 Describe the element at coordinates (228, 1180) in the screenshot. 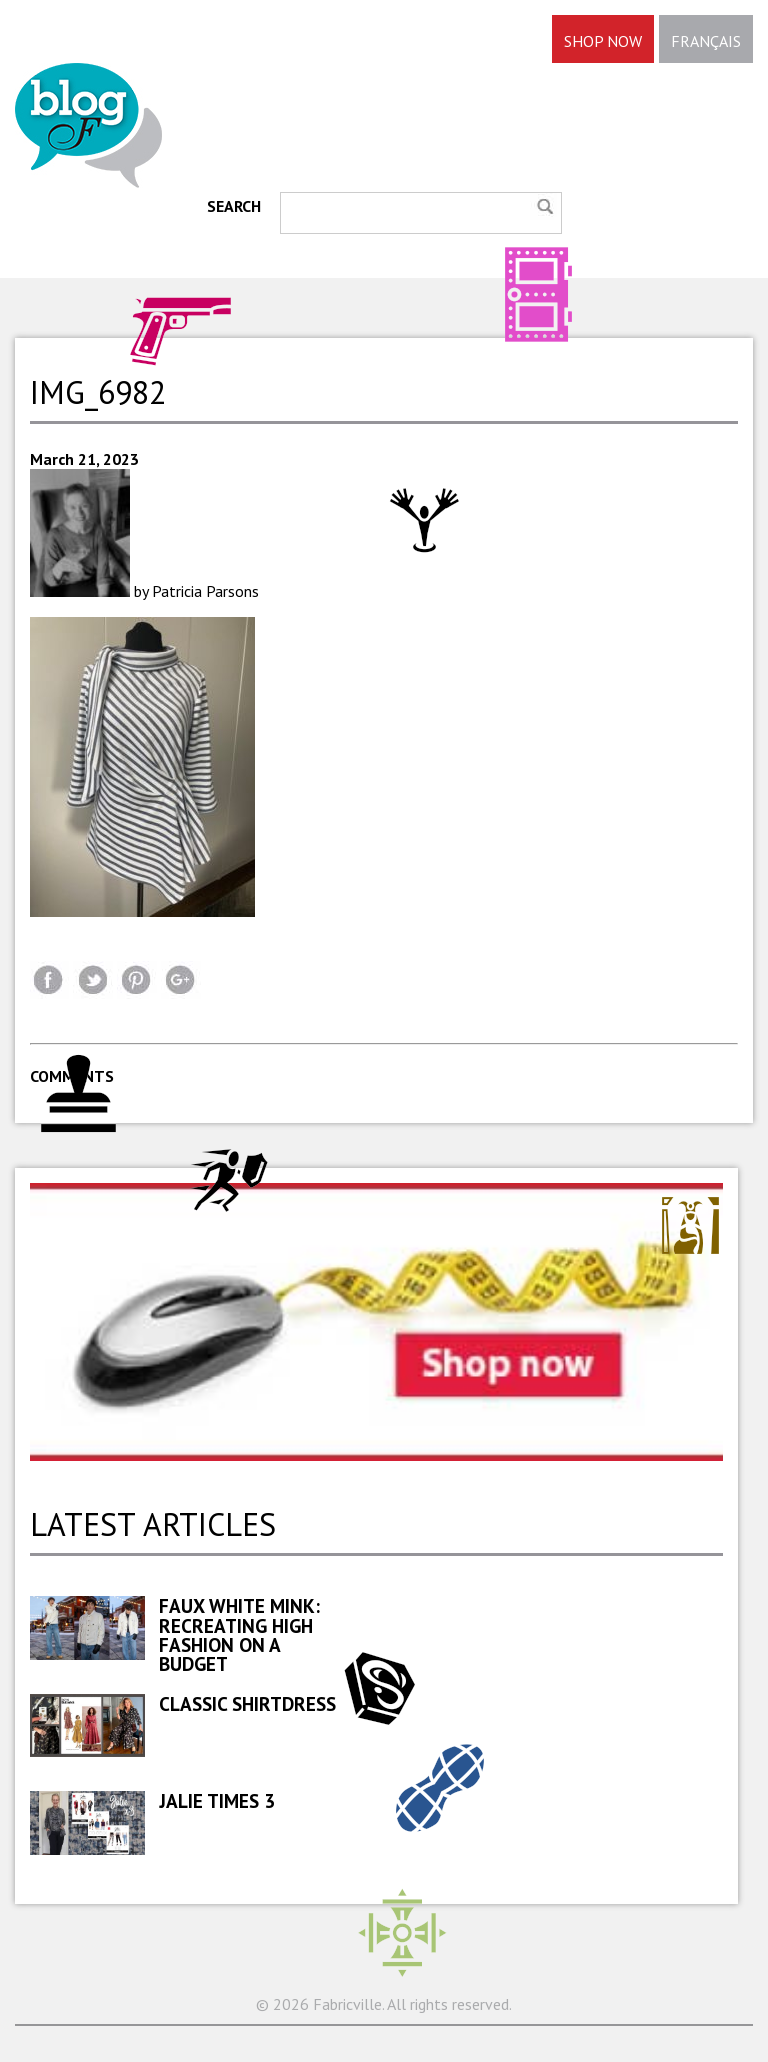

I see `activate shield bash ability` at that location.